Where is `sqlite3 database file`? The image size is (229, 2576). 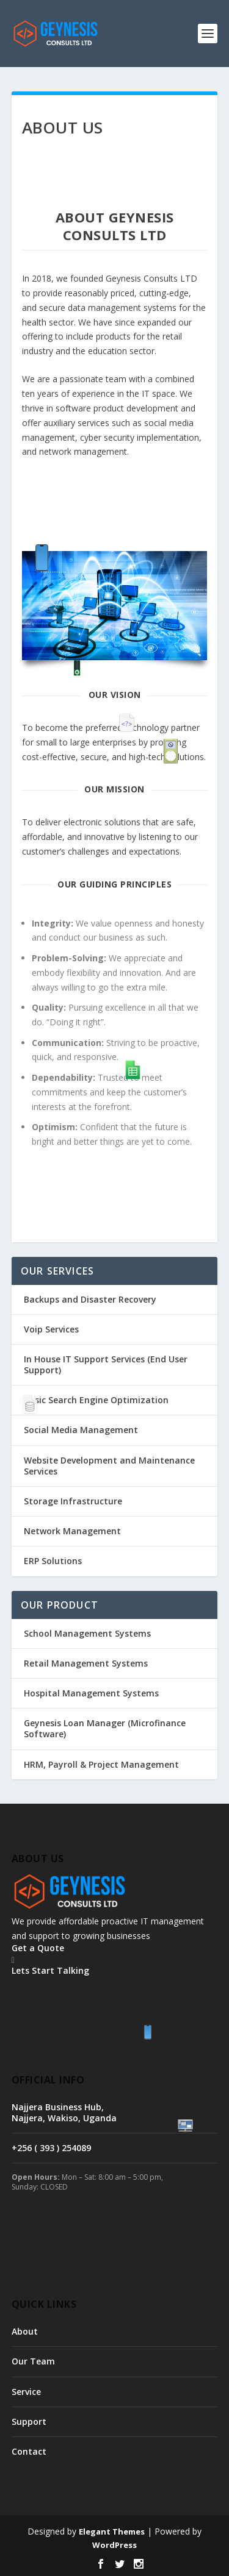 sqlite3 database file is located at coordinates (30, 1404).